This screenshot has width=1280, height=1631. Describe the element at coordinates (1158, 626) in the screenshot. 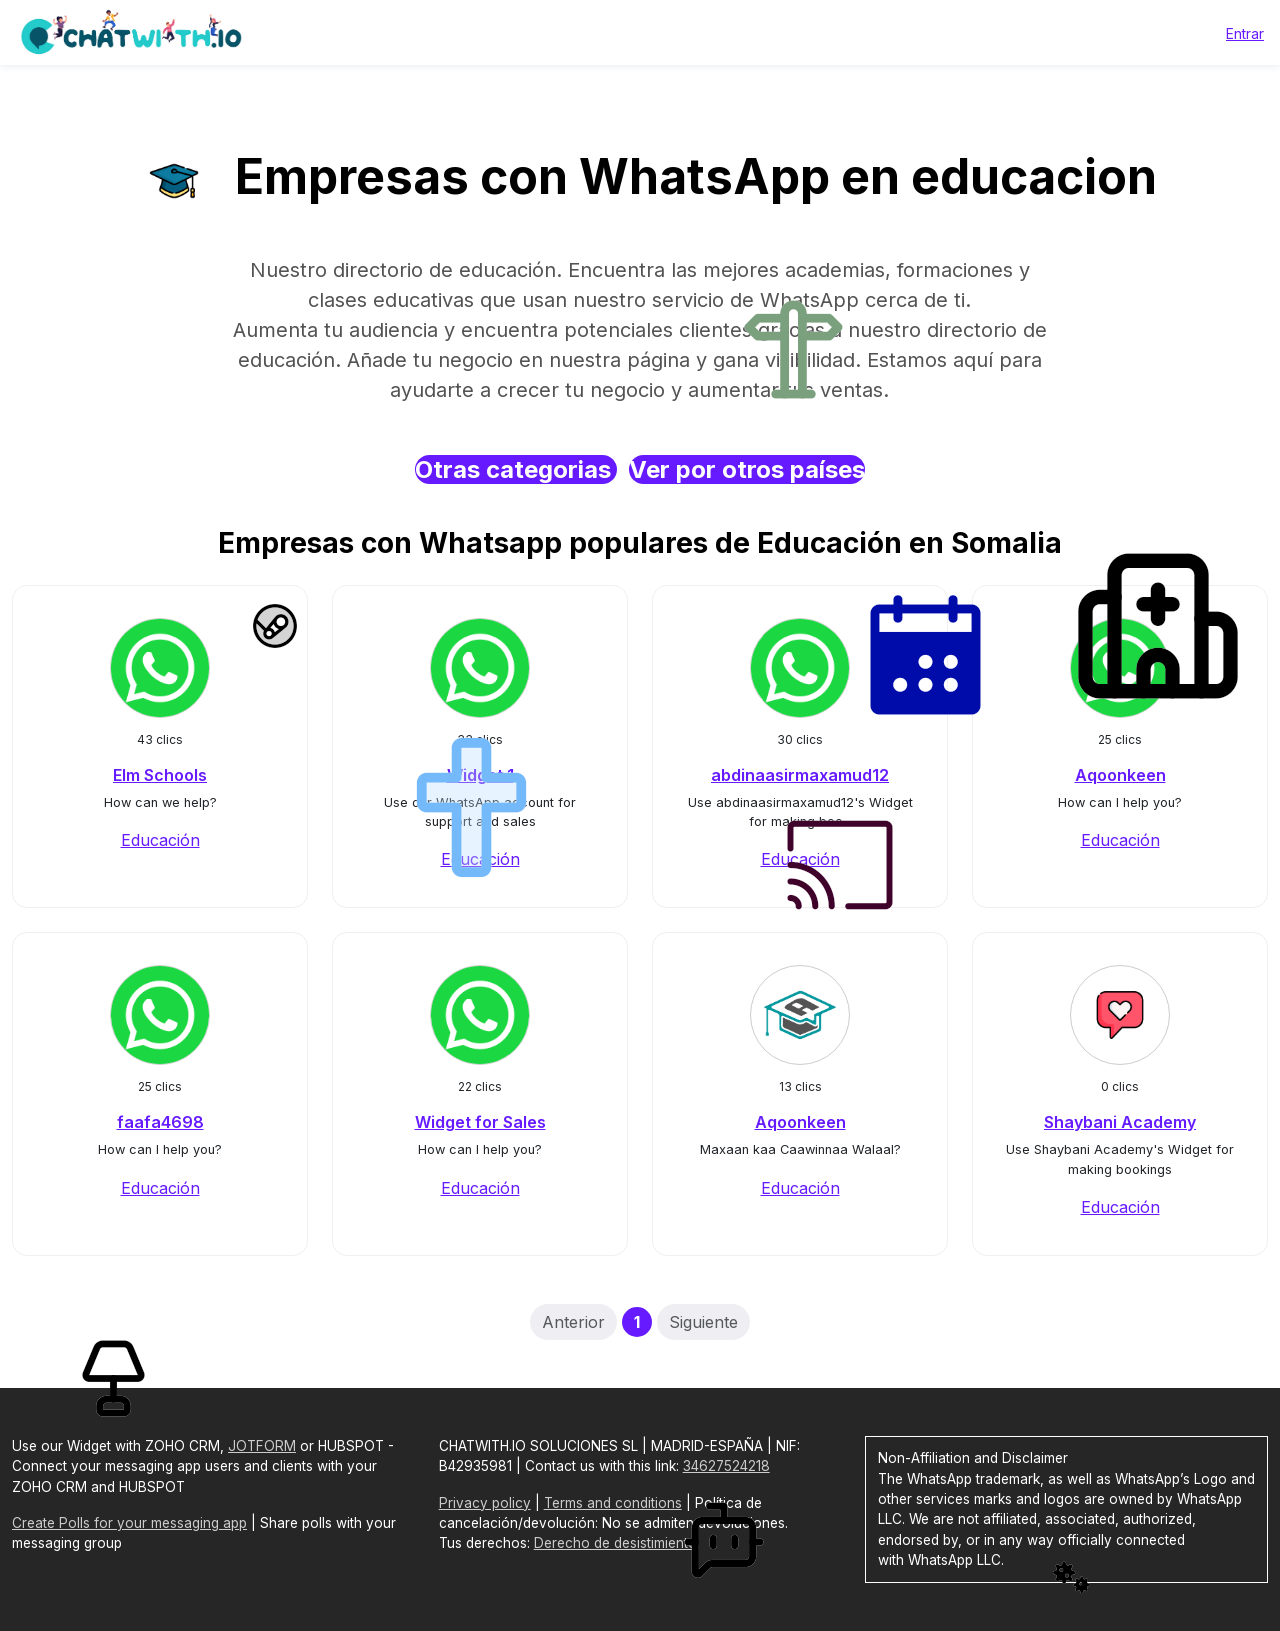

I see `find nearby hospitals or medical facilities` at that location.